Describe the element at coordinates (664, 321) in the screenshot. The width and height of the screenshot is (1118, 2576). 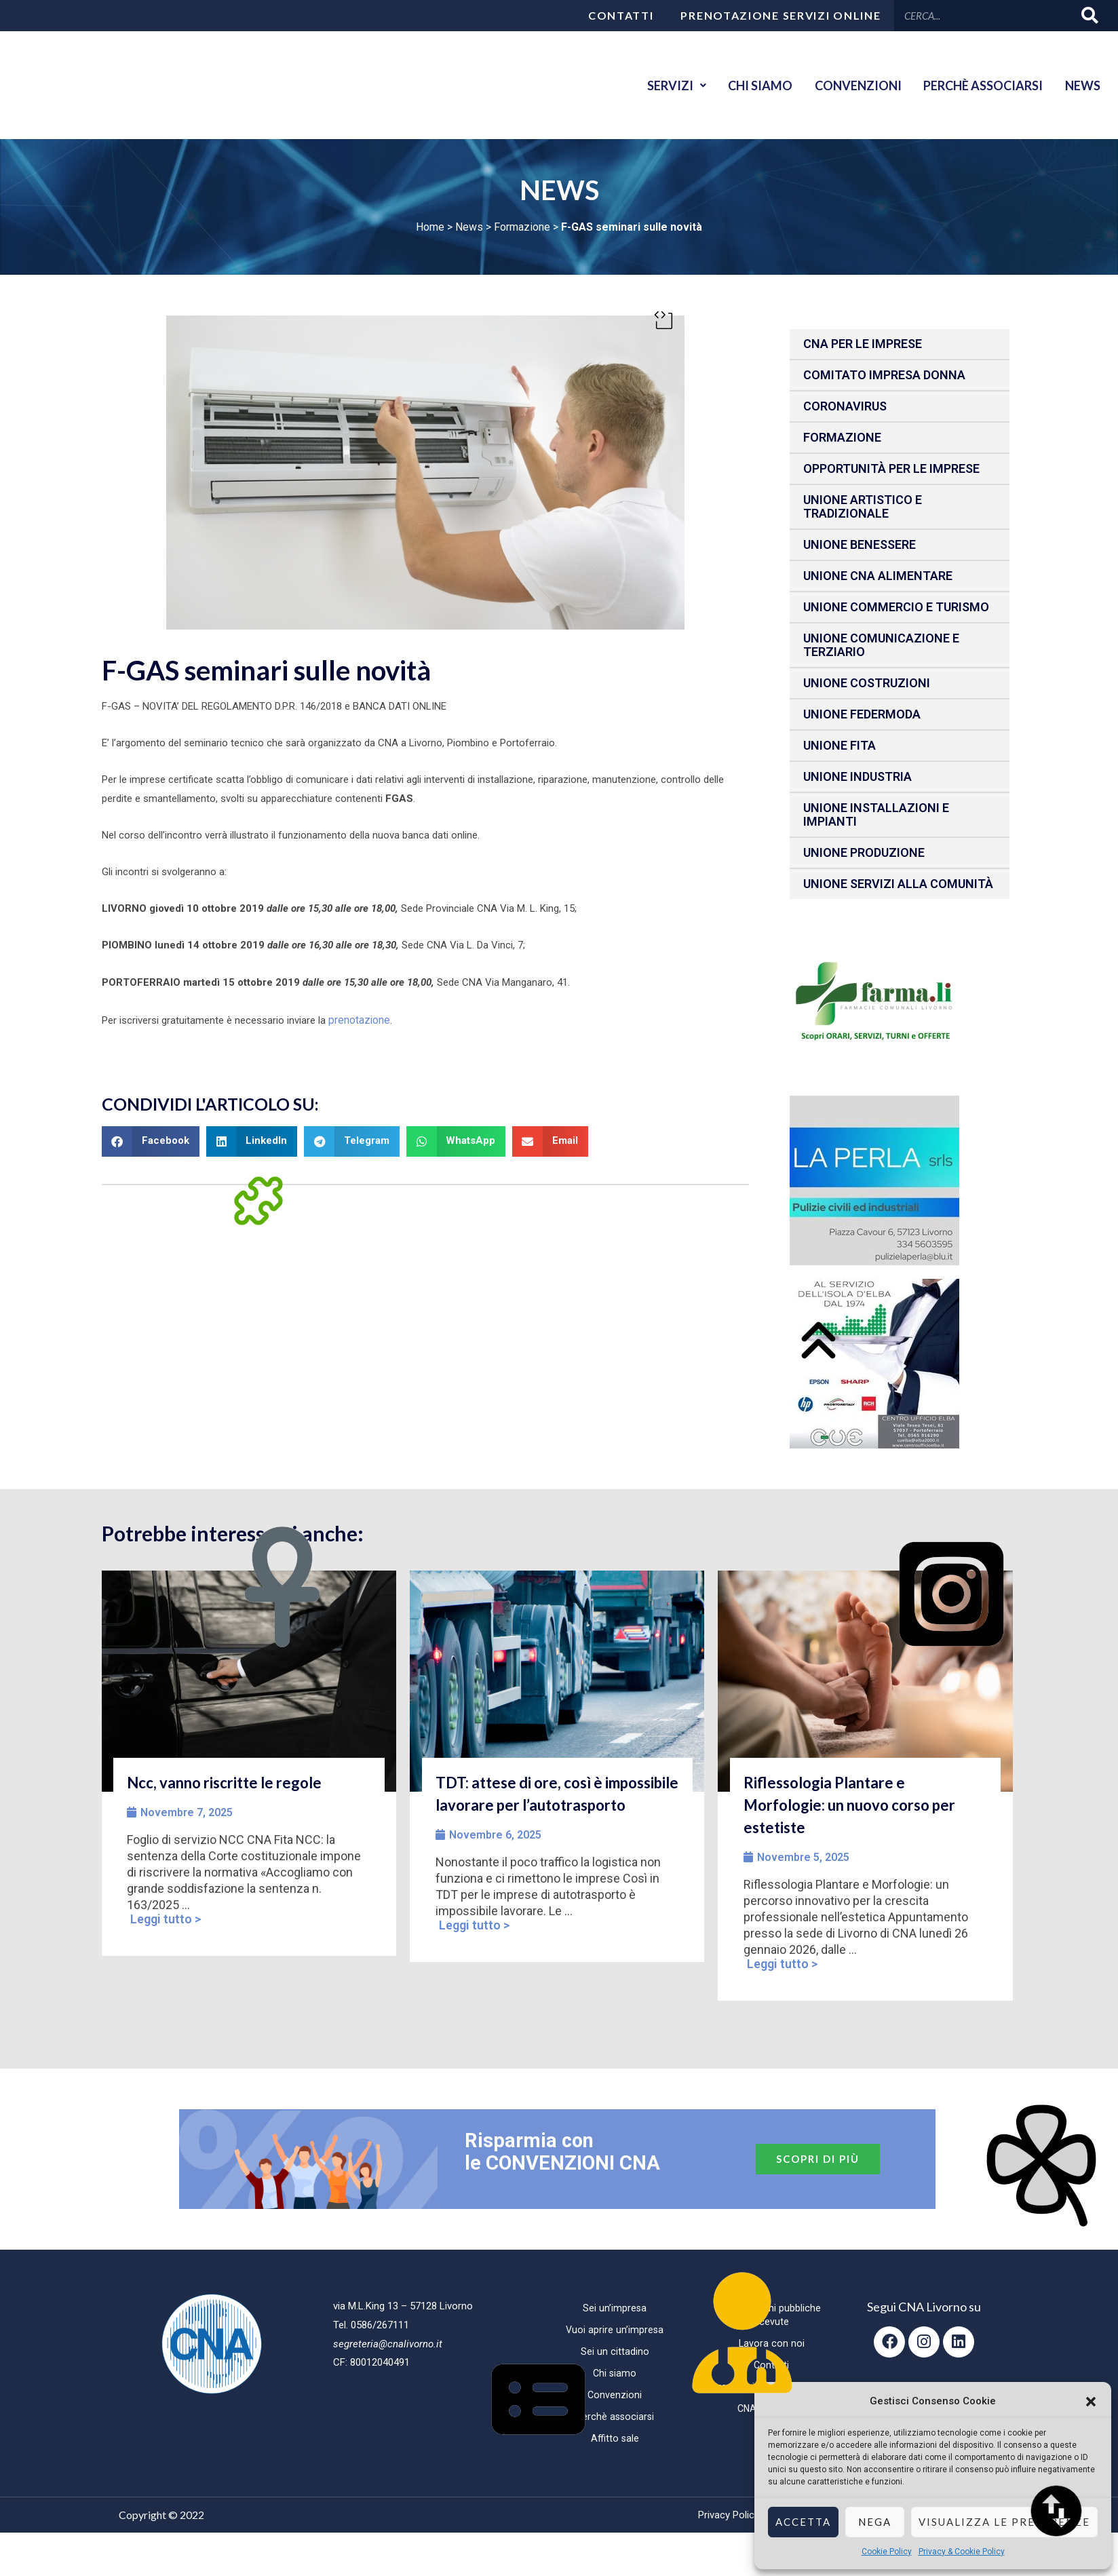
I see `insert a code block` at that location.